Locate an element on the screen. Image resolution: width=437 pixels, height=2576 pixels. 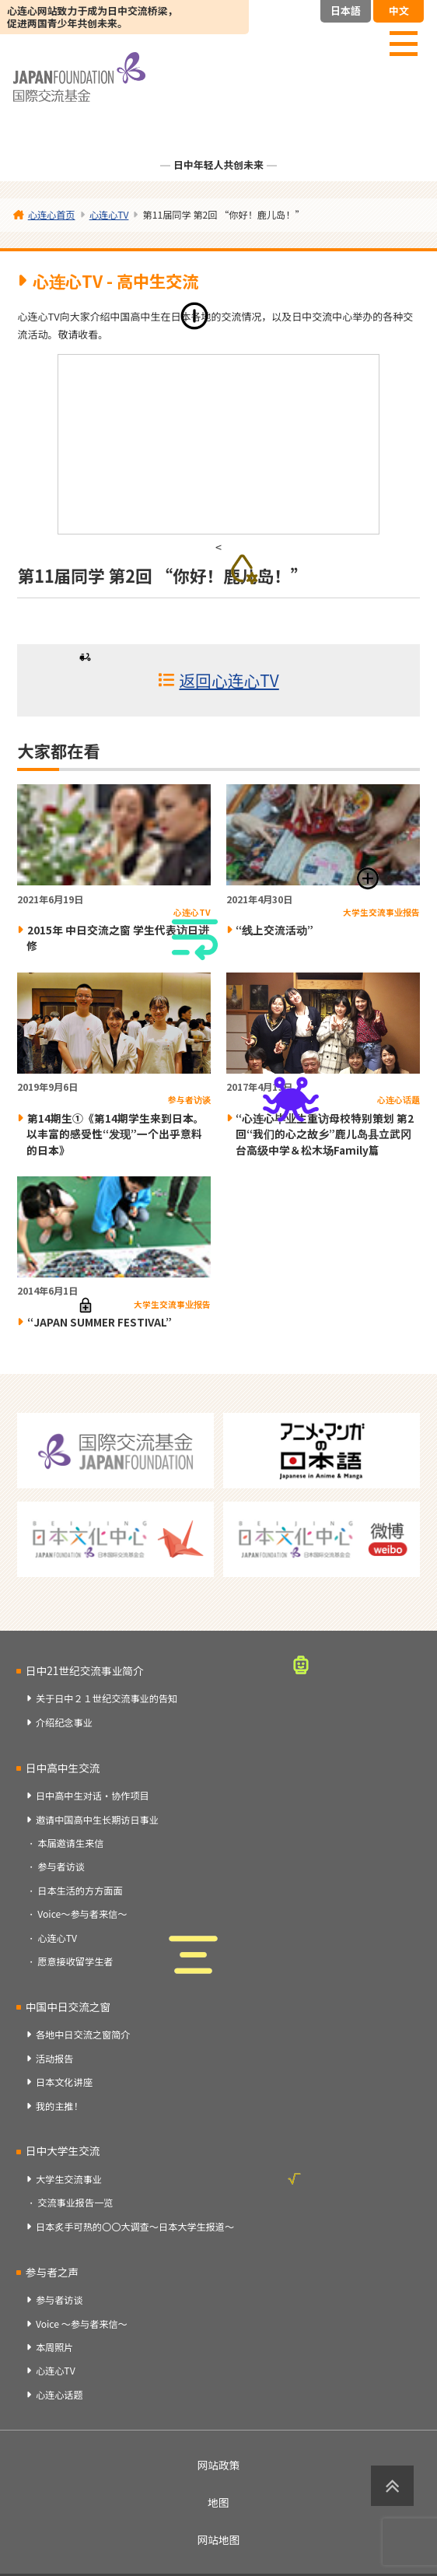
access square root or radical function in calculator is located at coordinates (294, 2178).